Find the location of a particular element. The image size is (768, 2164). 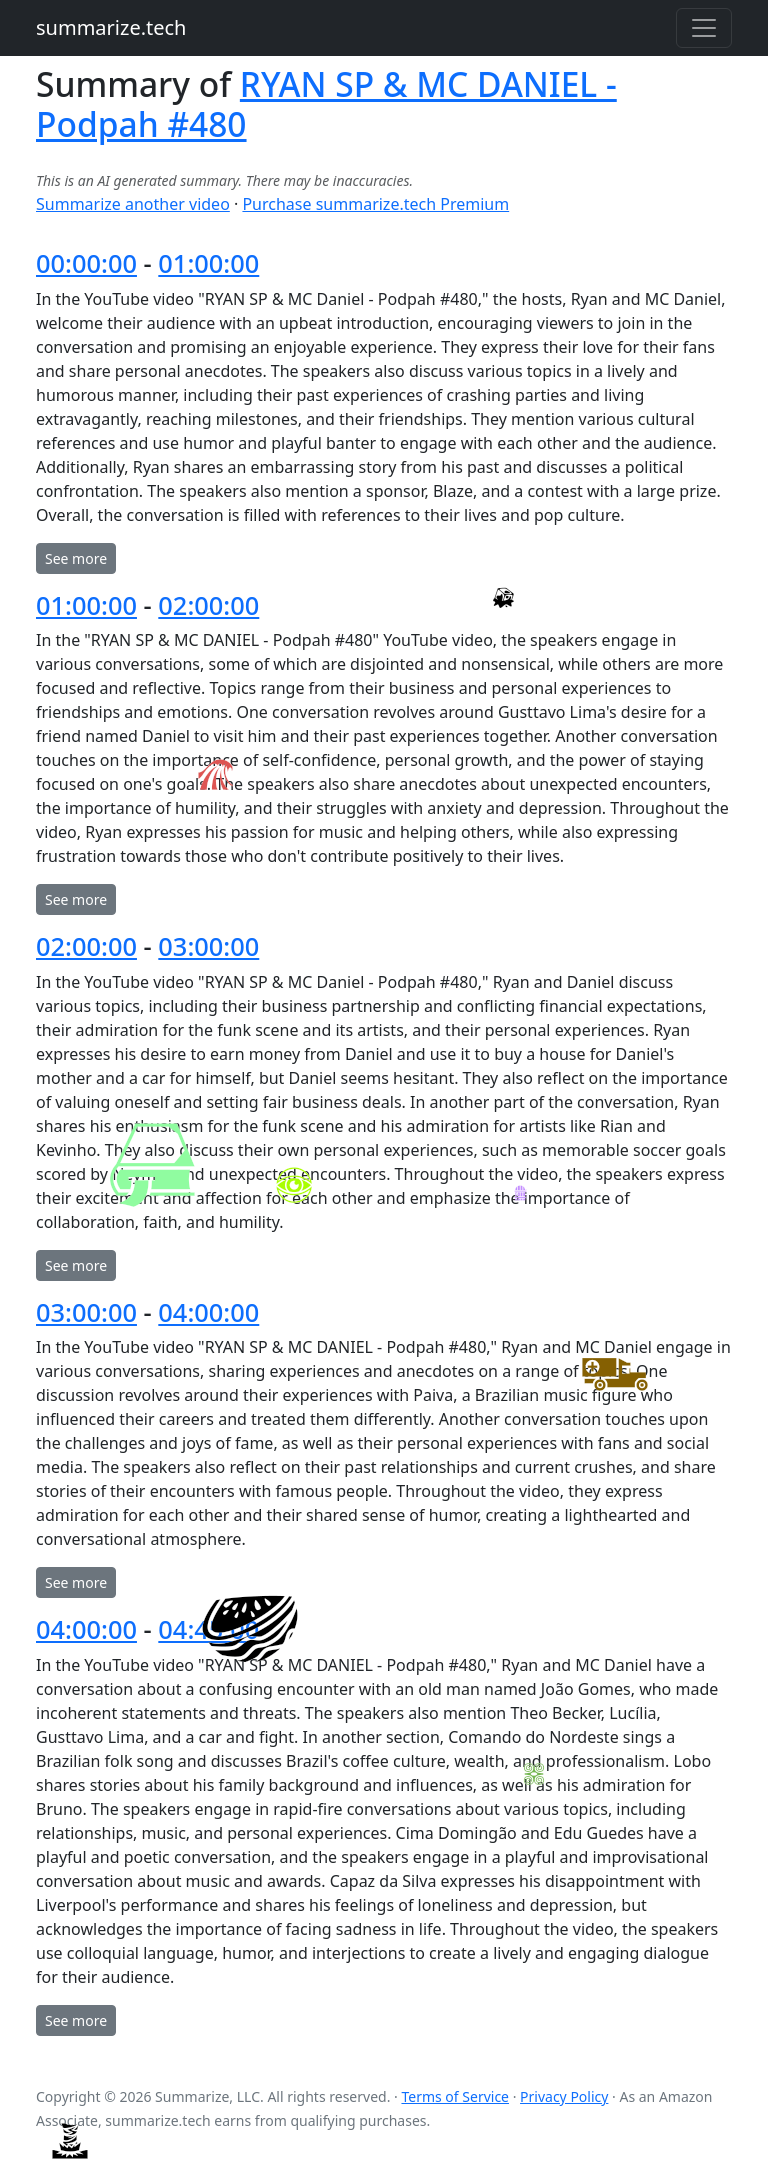

enter or exit a room or building is located at coordinates (520, 1193).